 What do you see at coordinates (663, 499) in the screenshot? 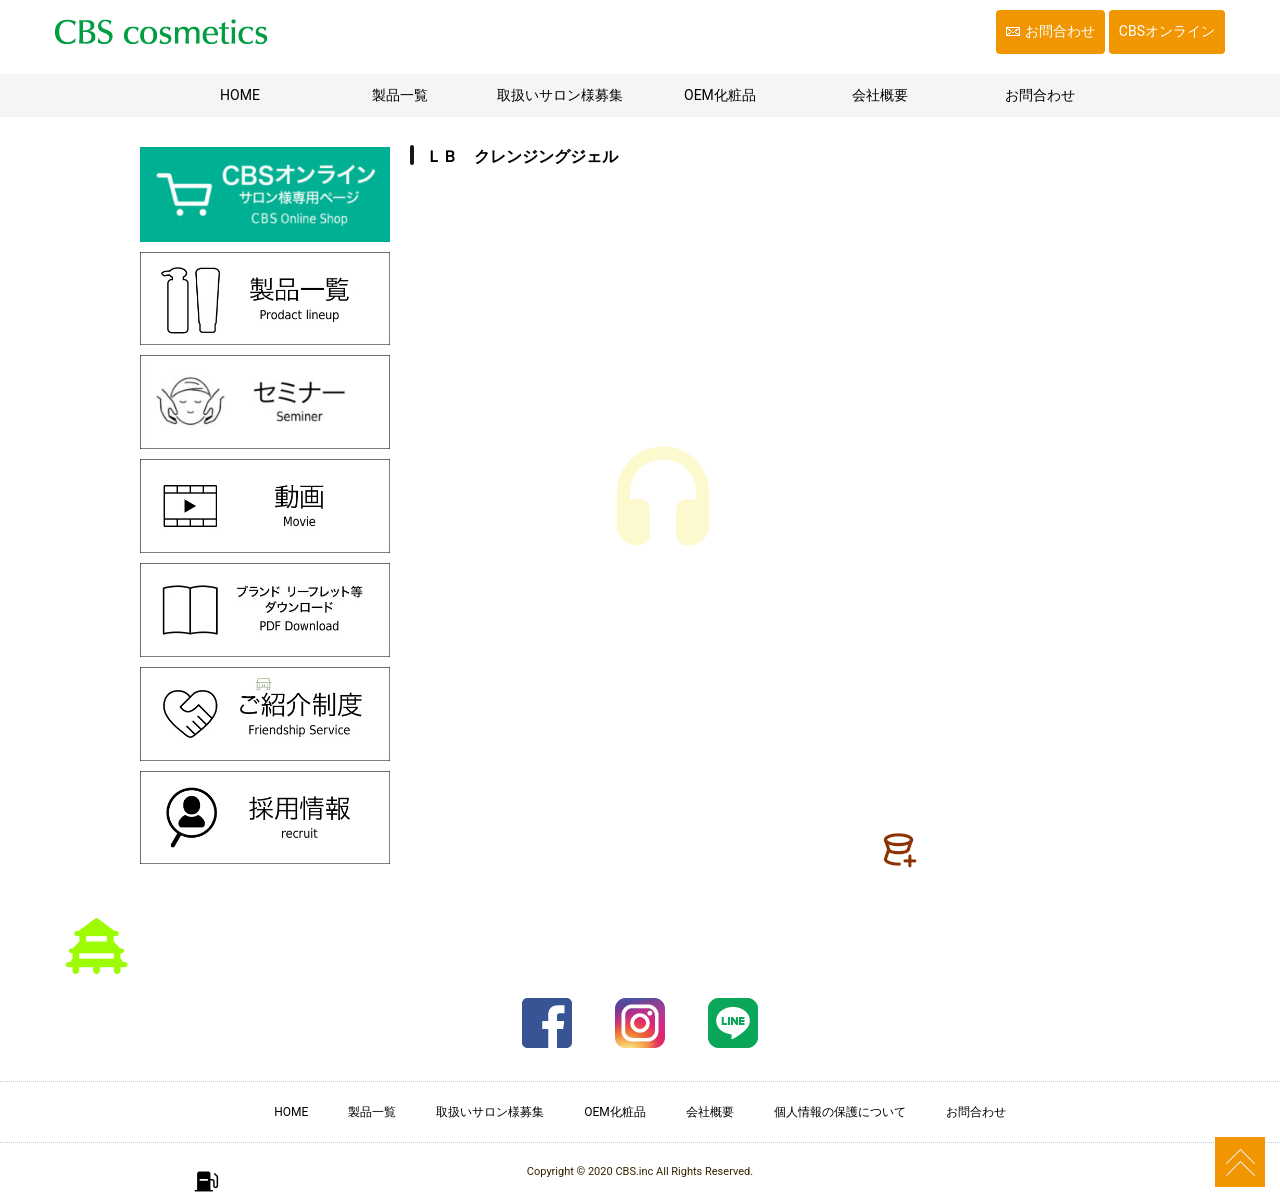
I see `access audio or music player` at bounding box center [663, 499].